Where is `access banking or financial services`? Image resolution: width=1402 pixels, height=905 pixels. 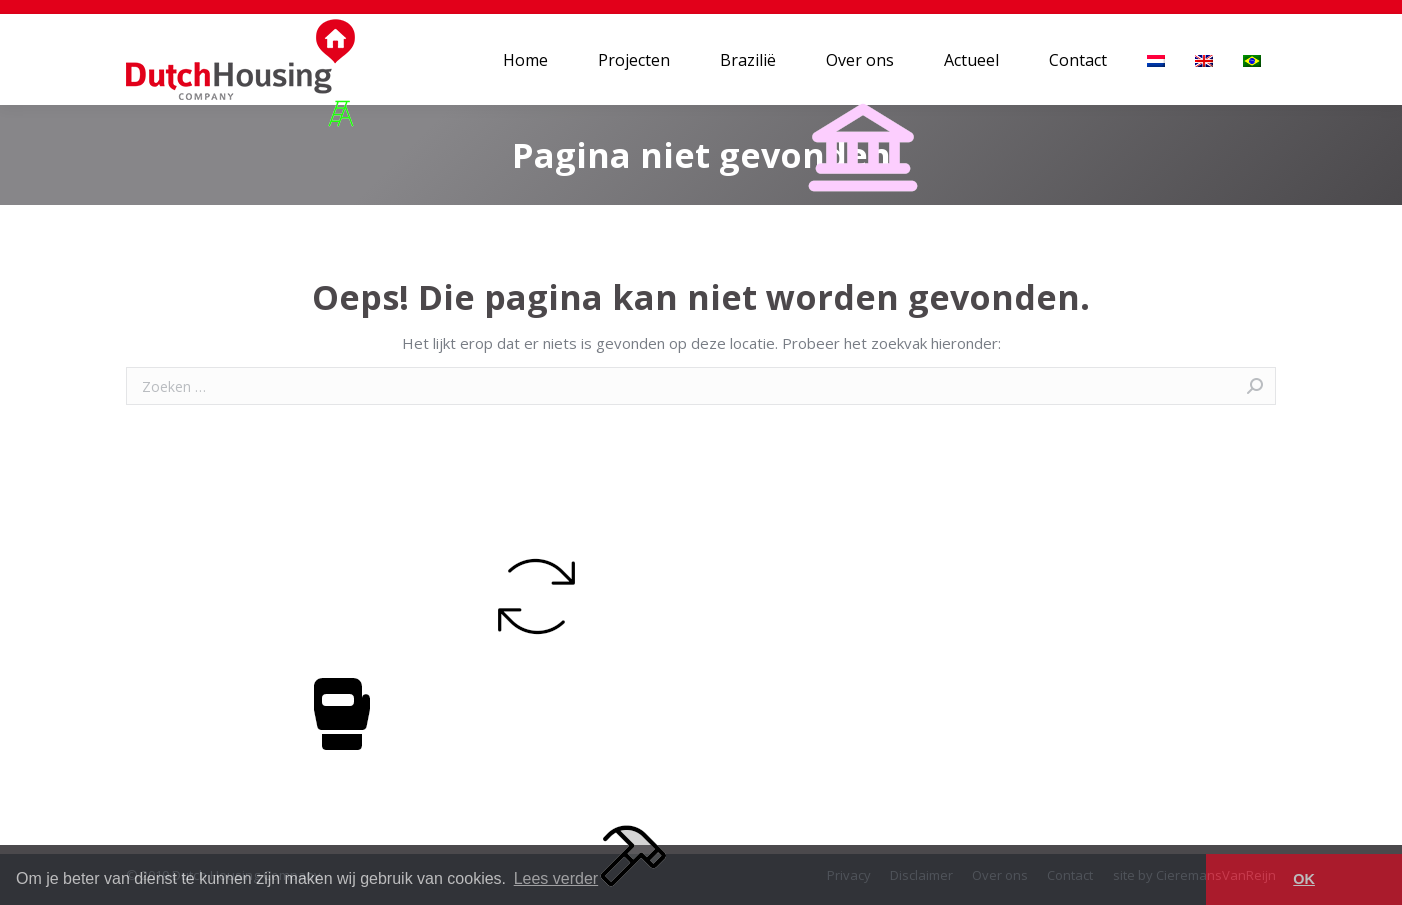 access banking or financial services is located at coordinates (863, 151).